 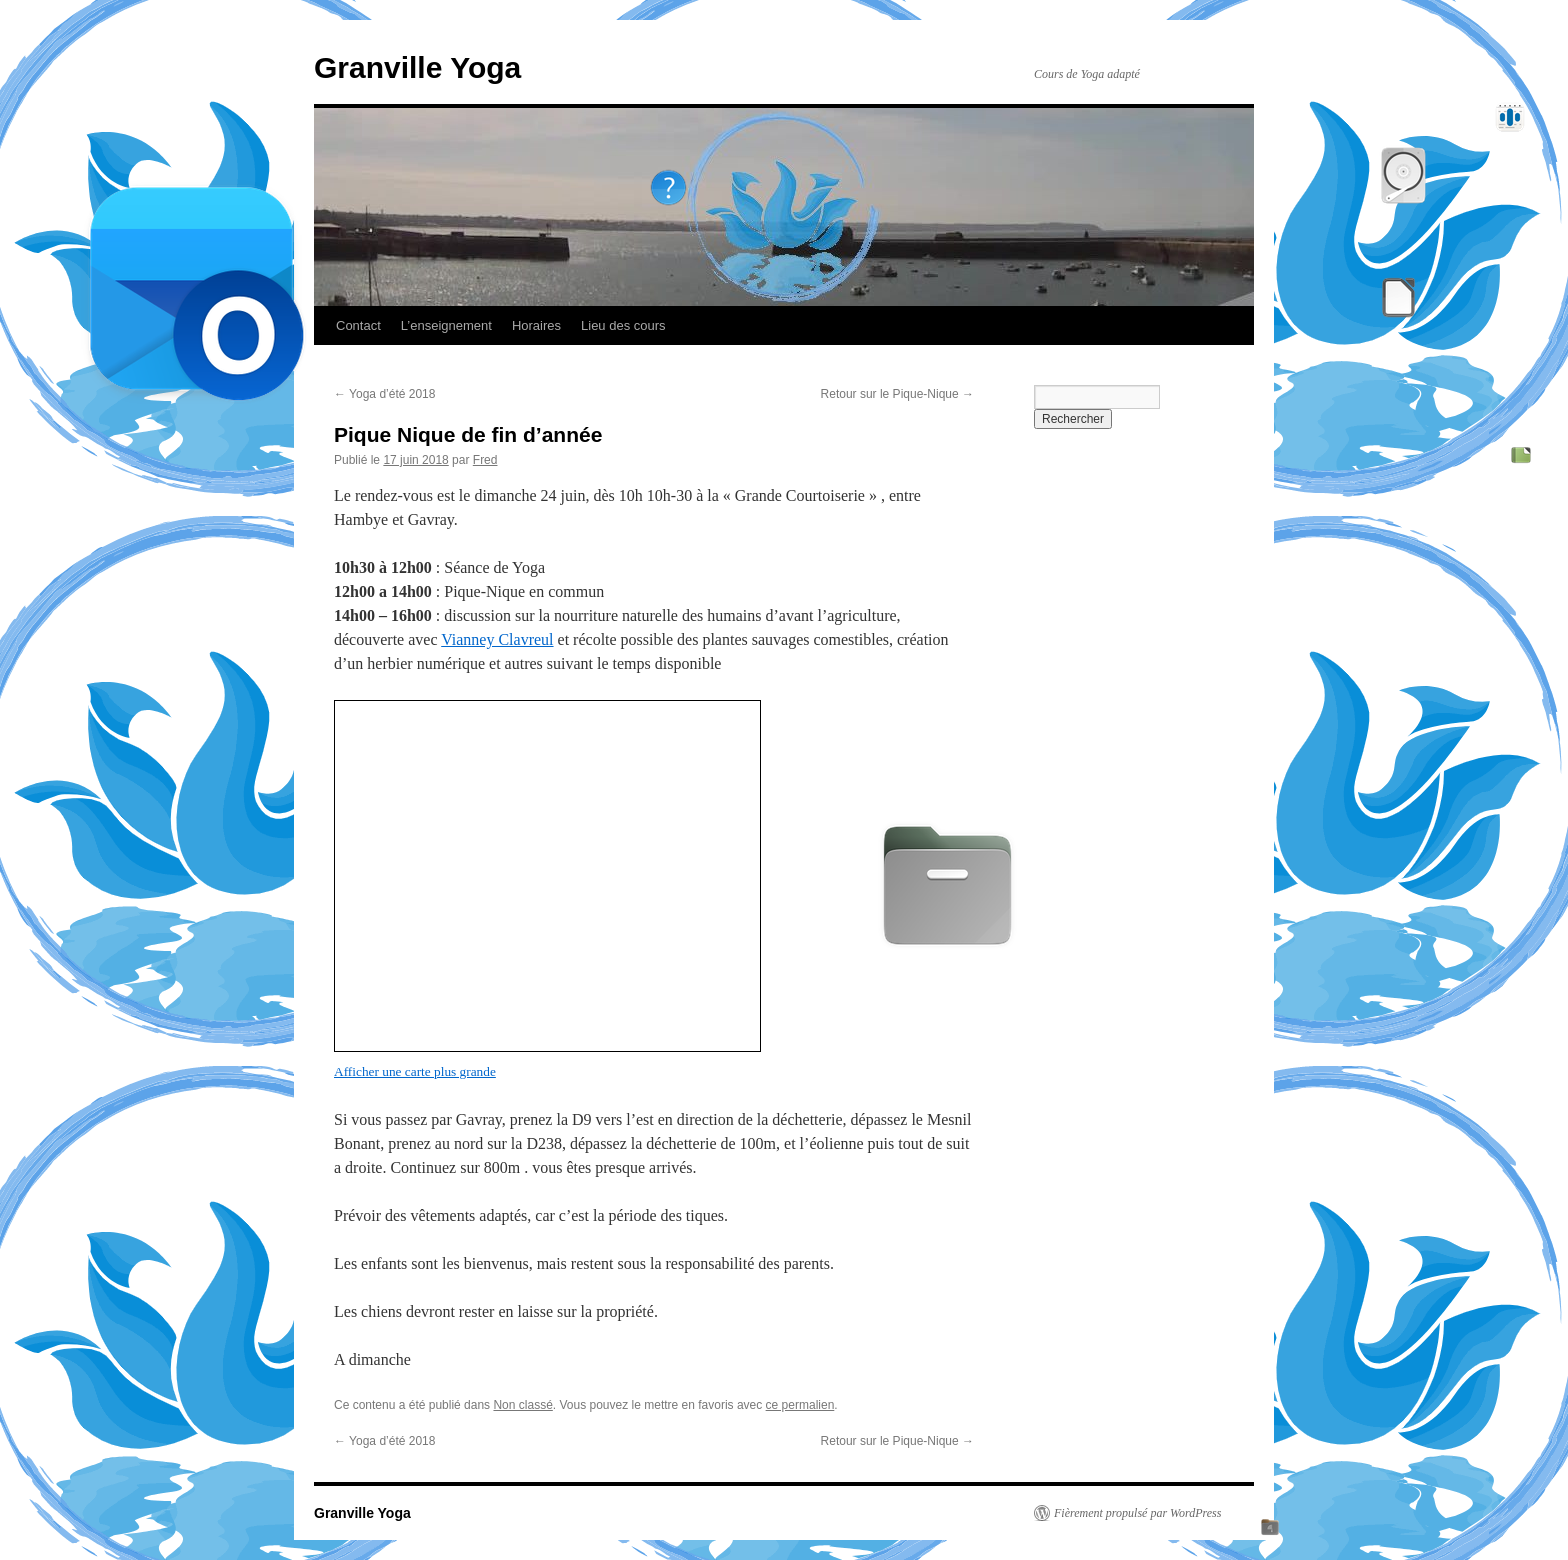 What do you see at coordinates (1270, 1527) in the screenshot?
I see `open your insync cloud sync folder` at bounding box center [1270, 1527].